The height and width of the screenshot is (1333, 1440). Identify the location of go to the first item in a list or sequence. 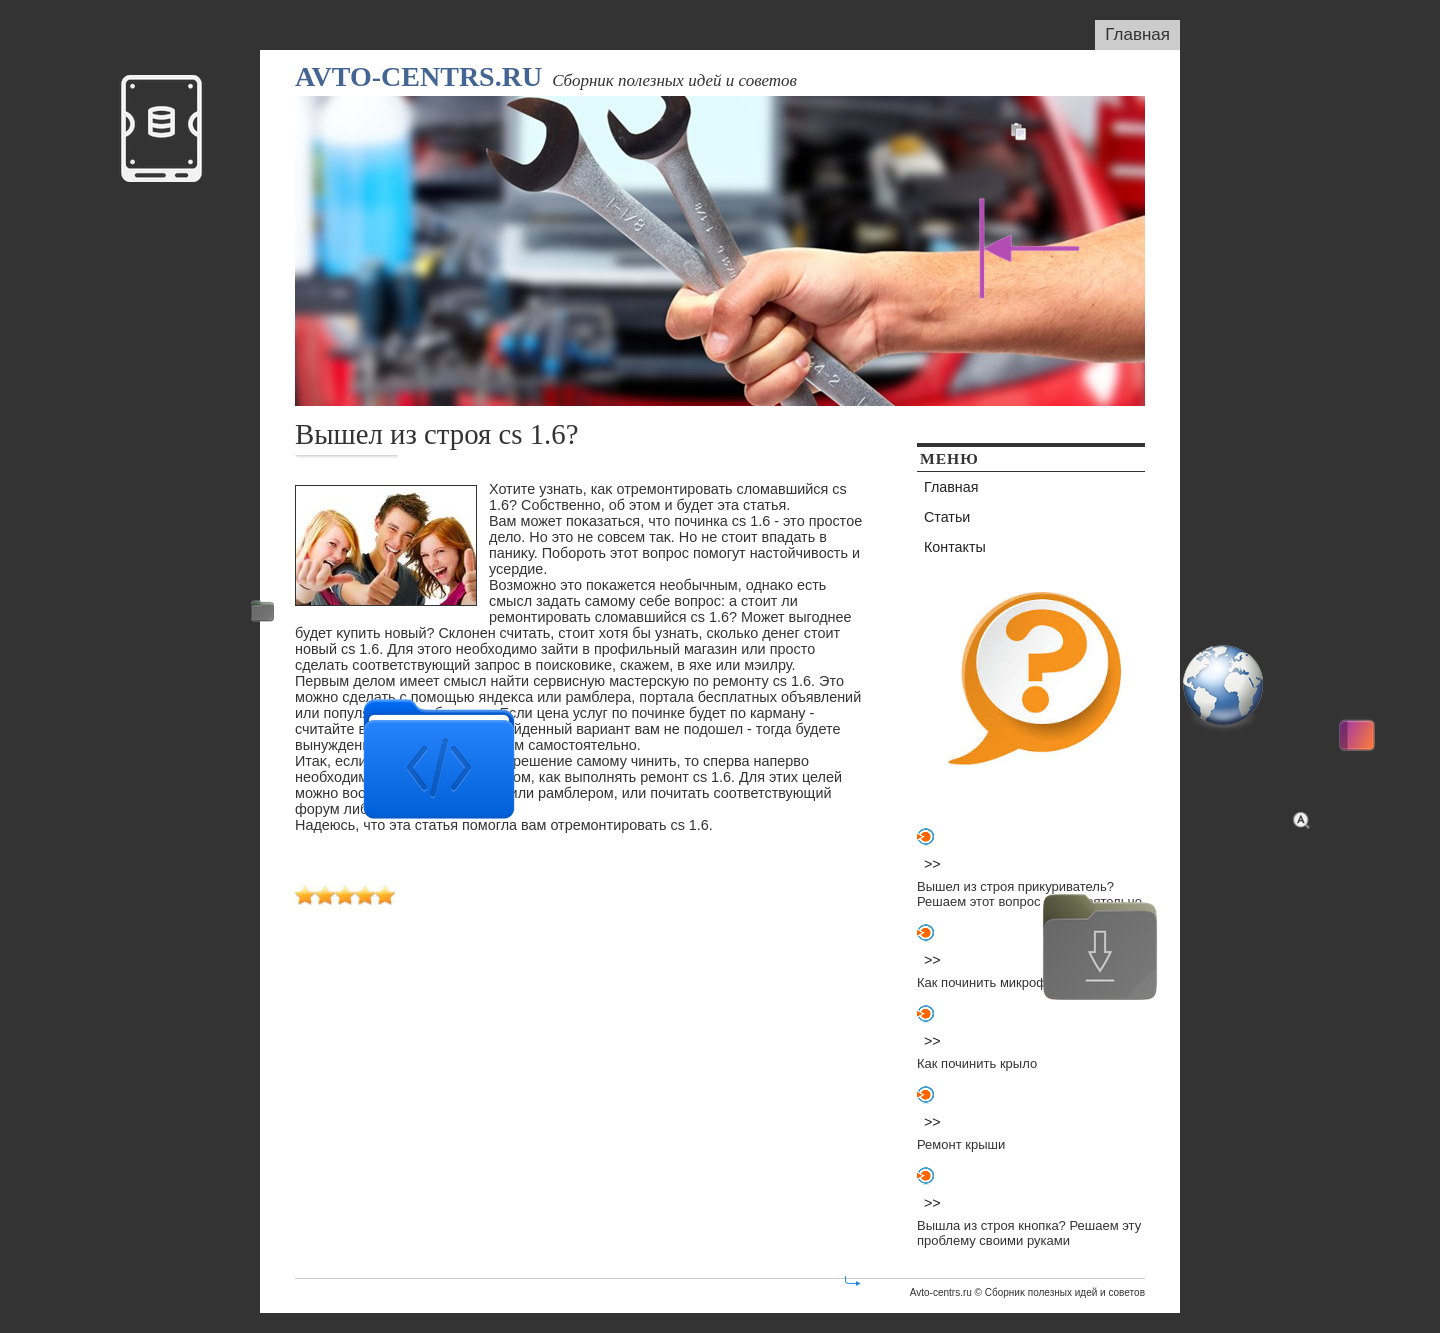
(1029, 248).